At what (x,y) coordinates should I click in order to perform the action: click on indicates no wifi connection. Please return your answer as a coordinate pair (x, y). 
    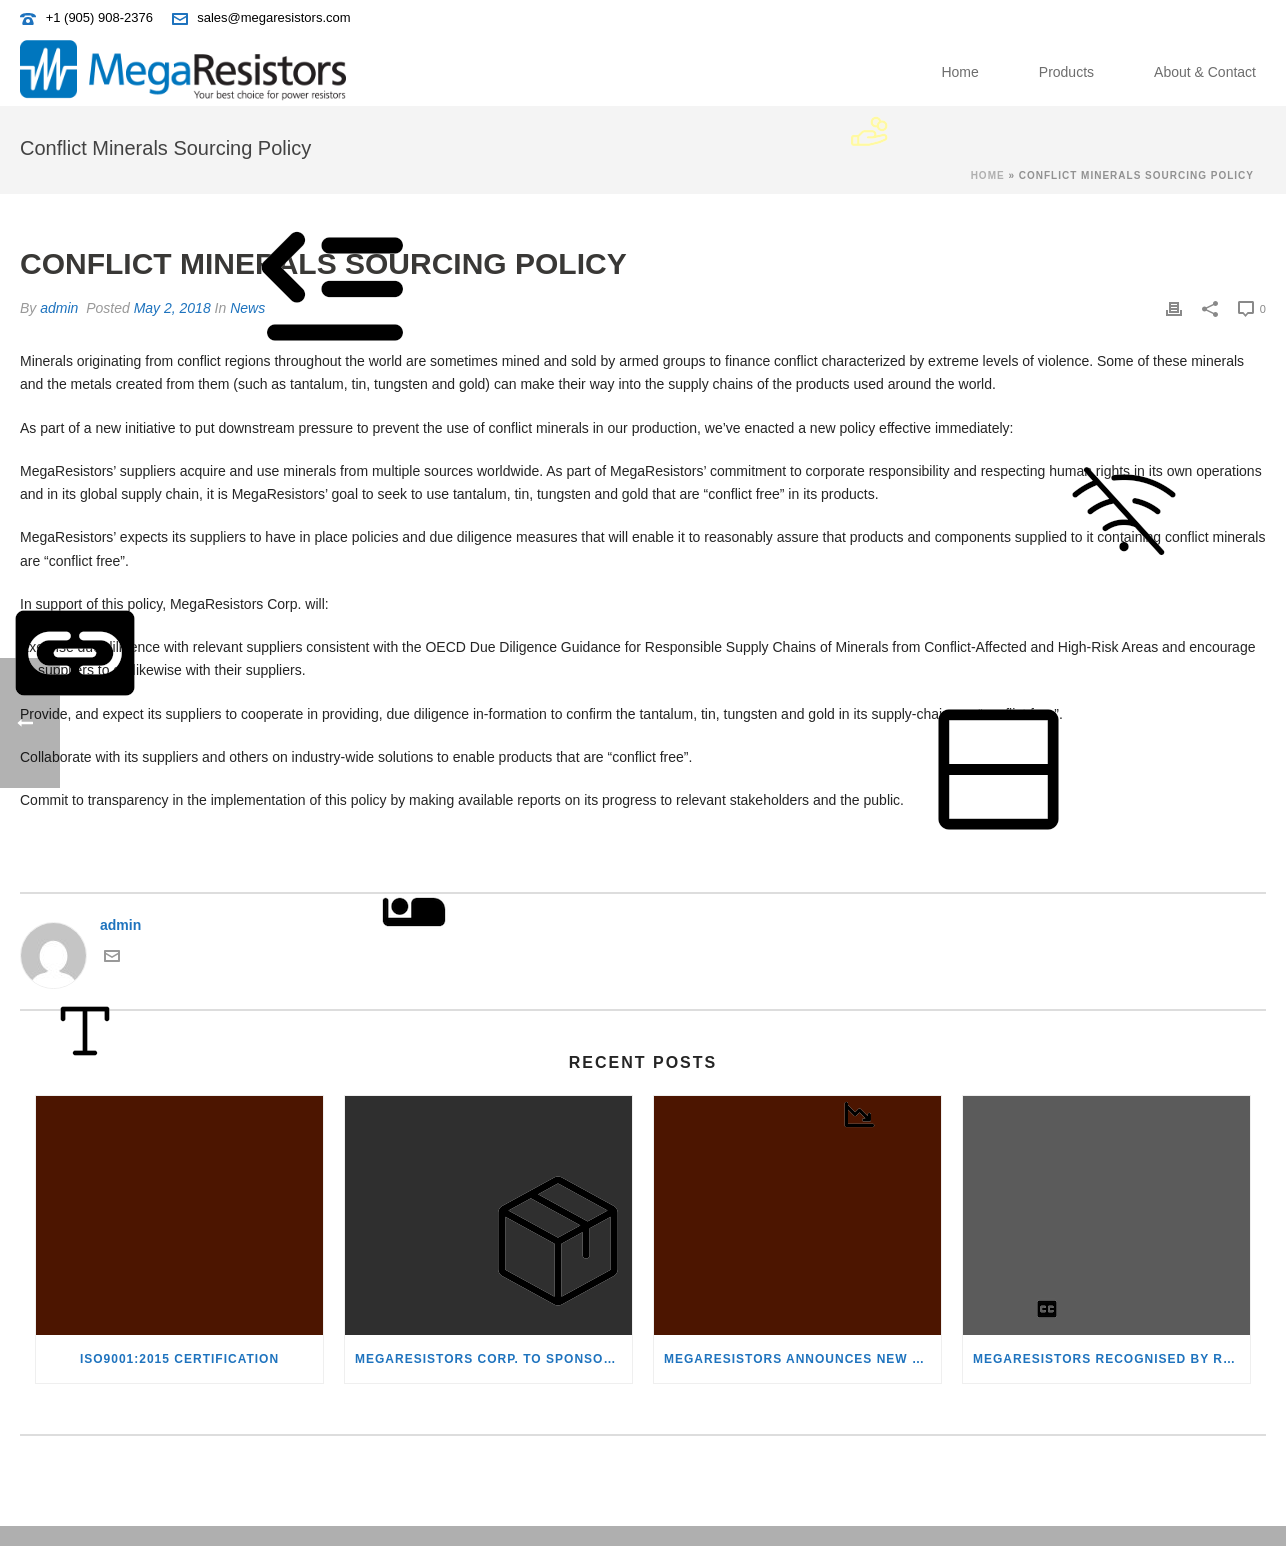
    Looking at the image, I should click on (1124, 511).